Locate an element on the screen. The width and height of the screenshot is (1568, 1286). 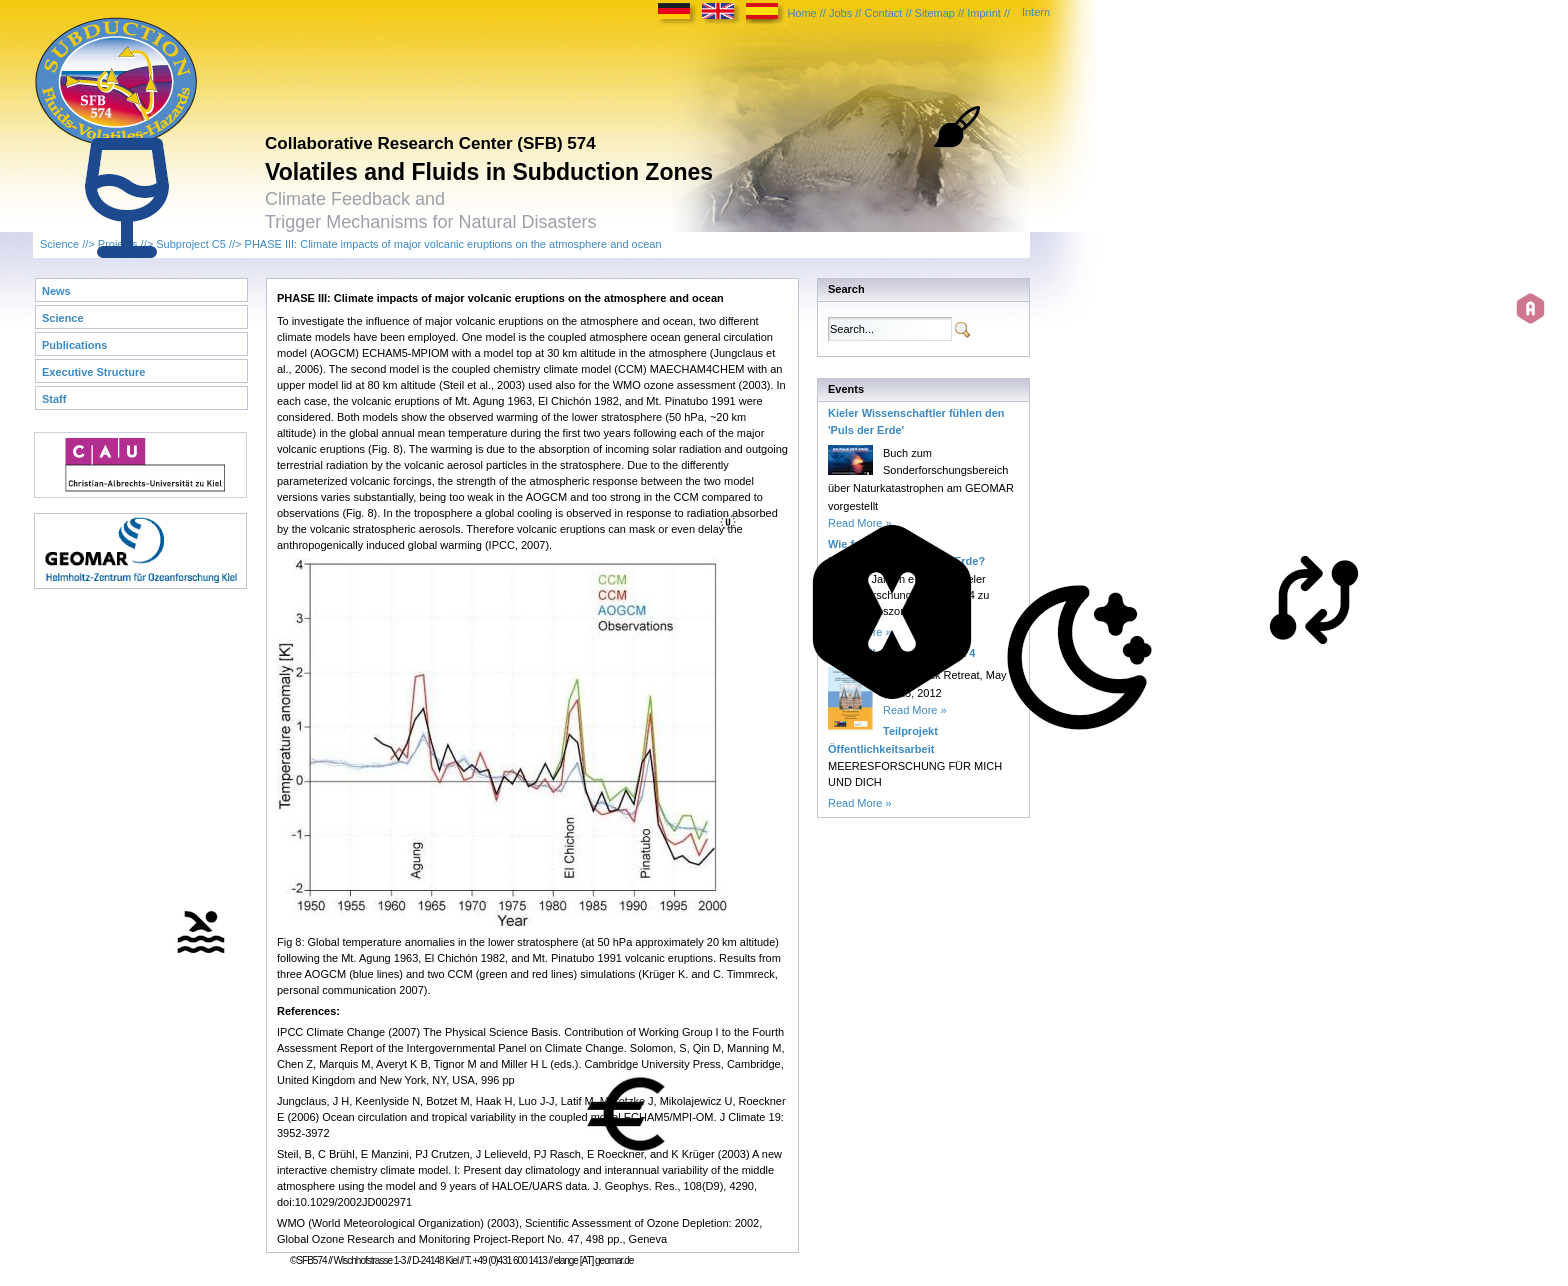
view pool or swimming amenities is located at coordinates (201, 932).